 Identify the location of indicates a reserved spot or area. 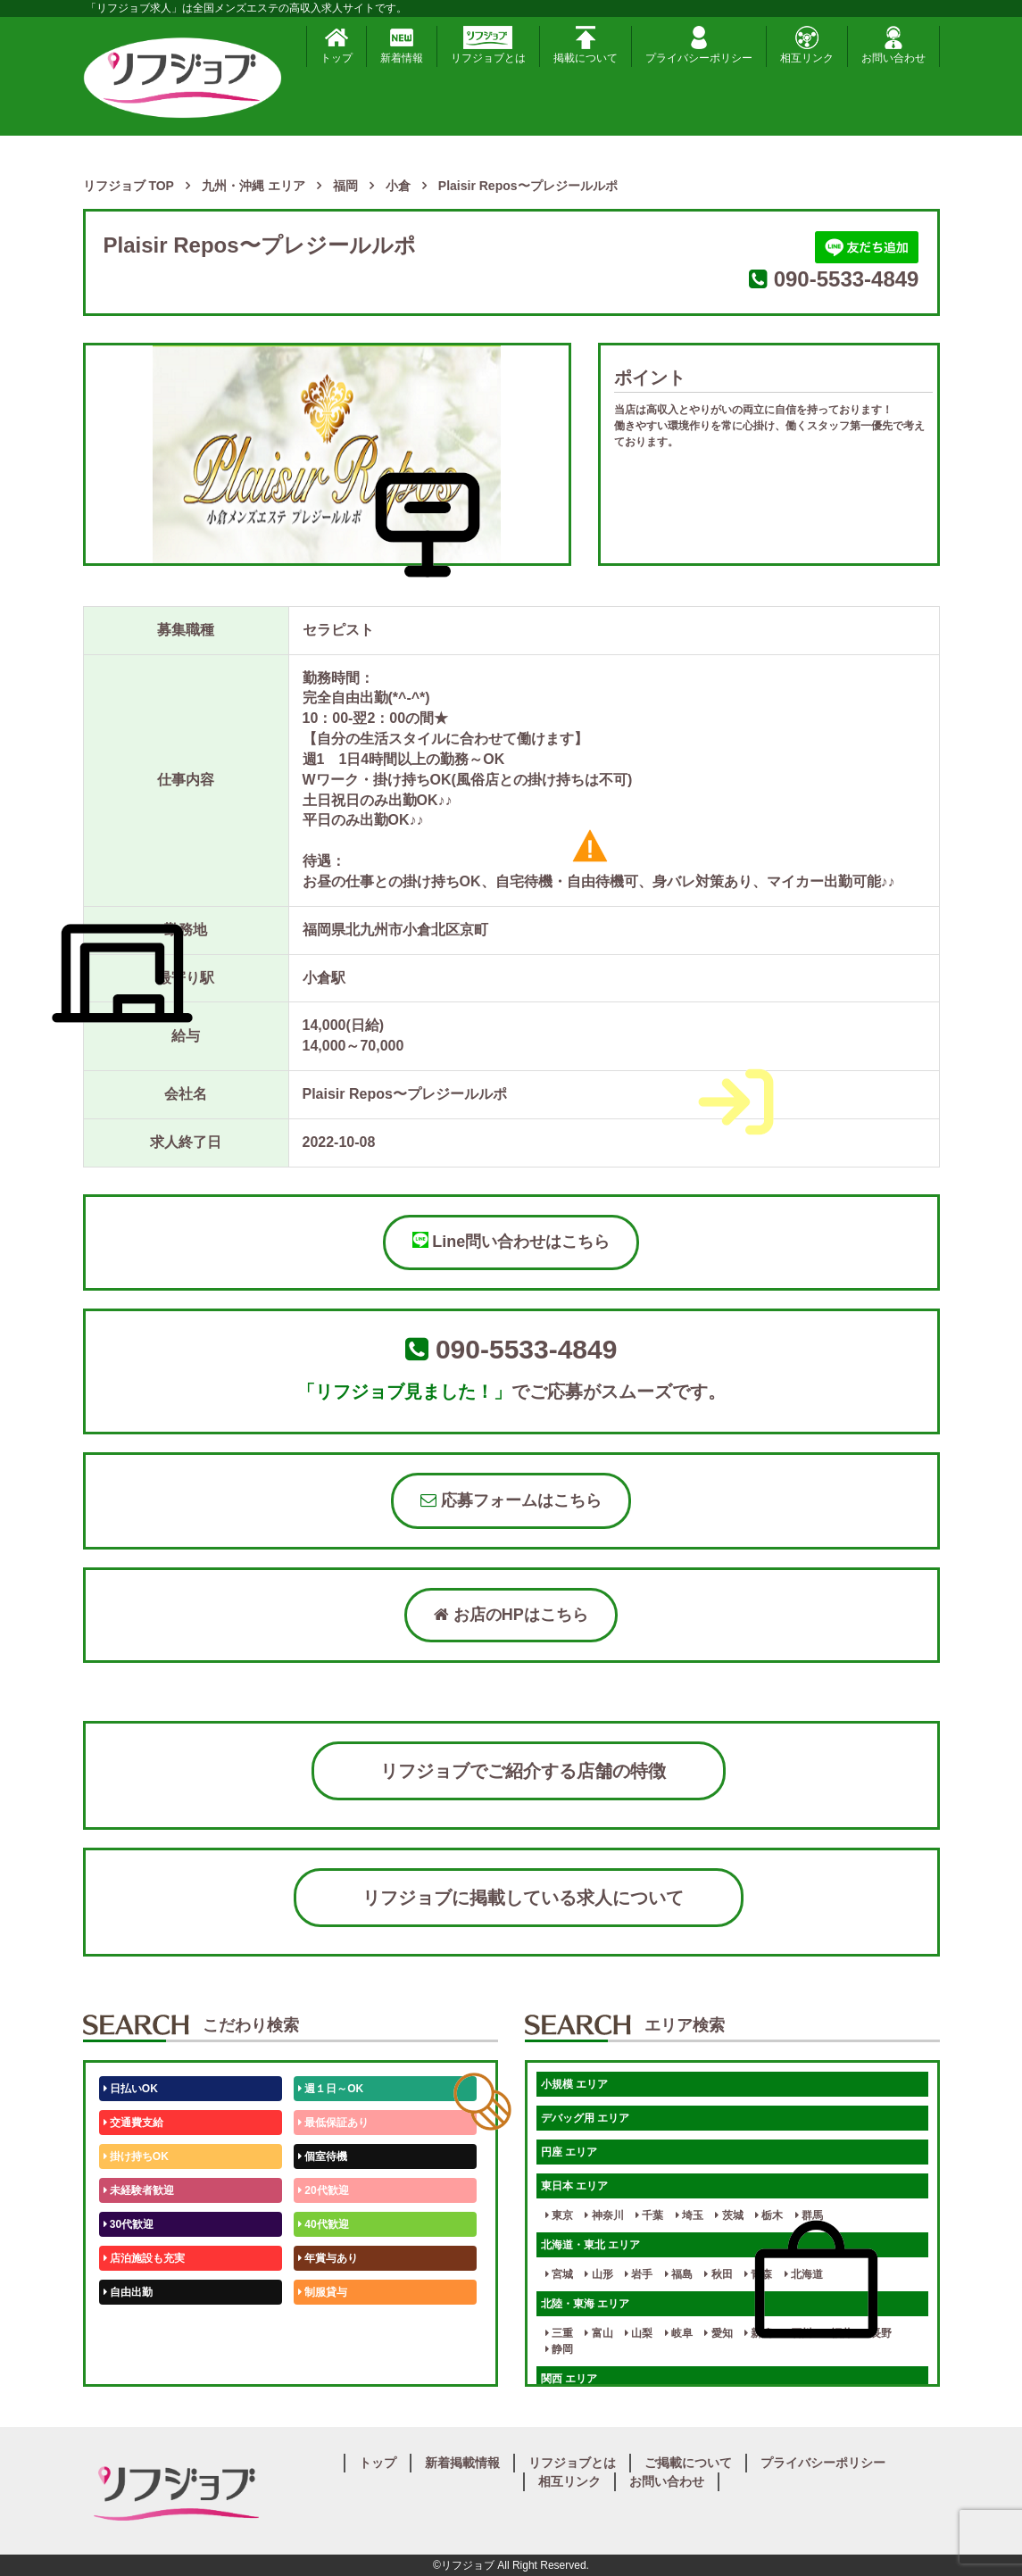
(428, 525).